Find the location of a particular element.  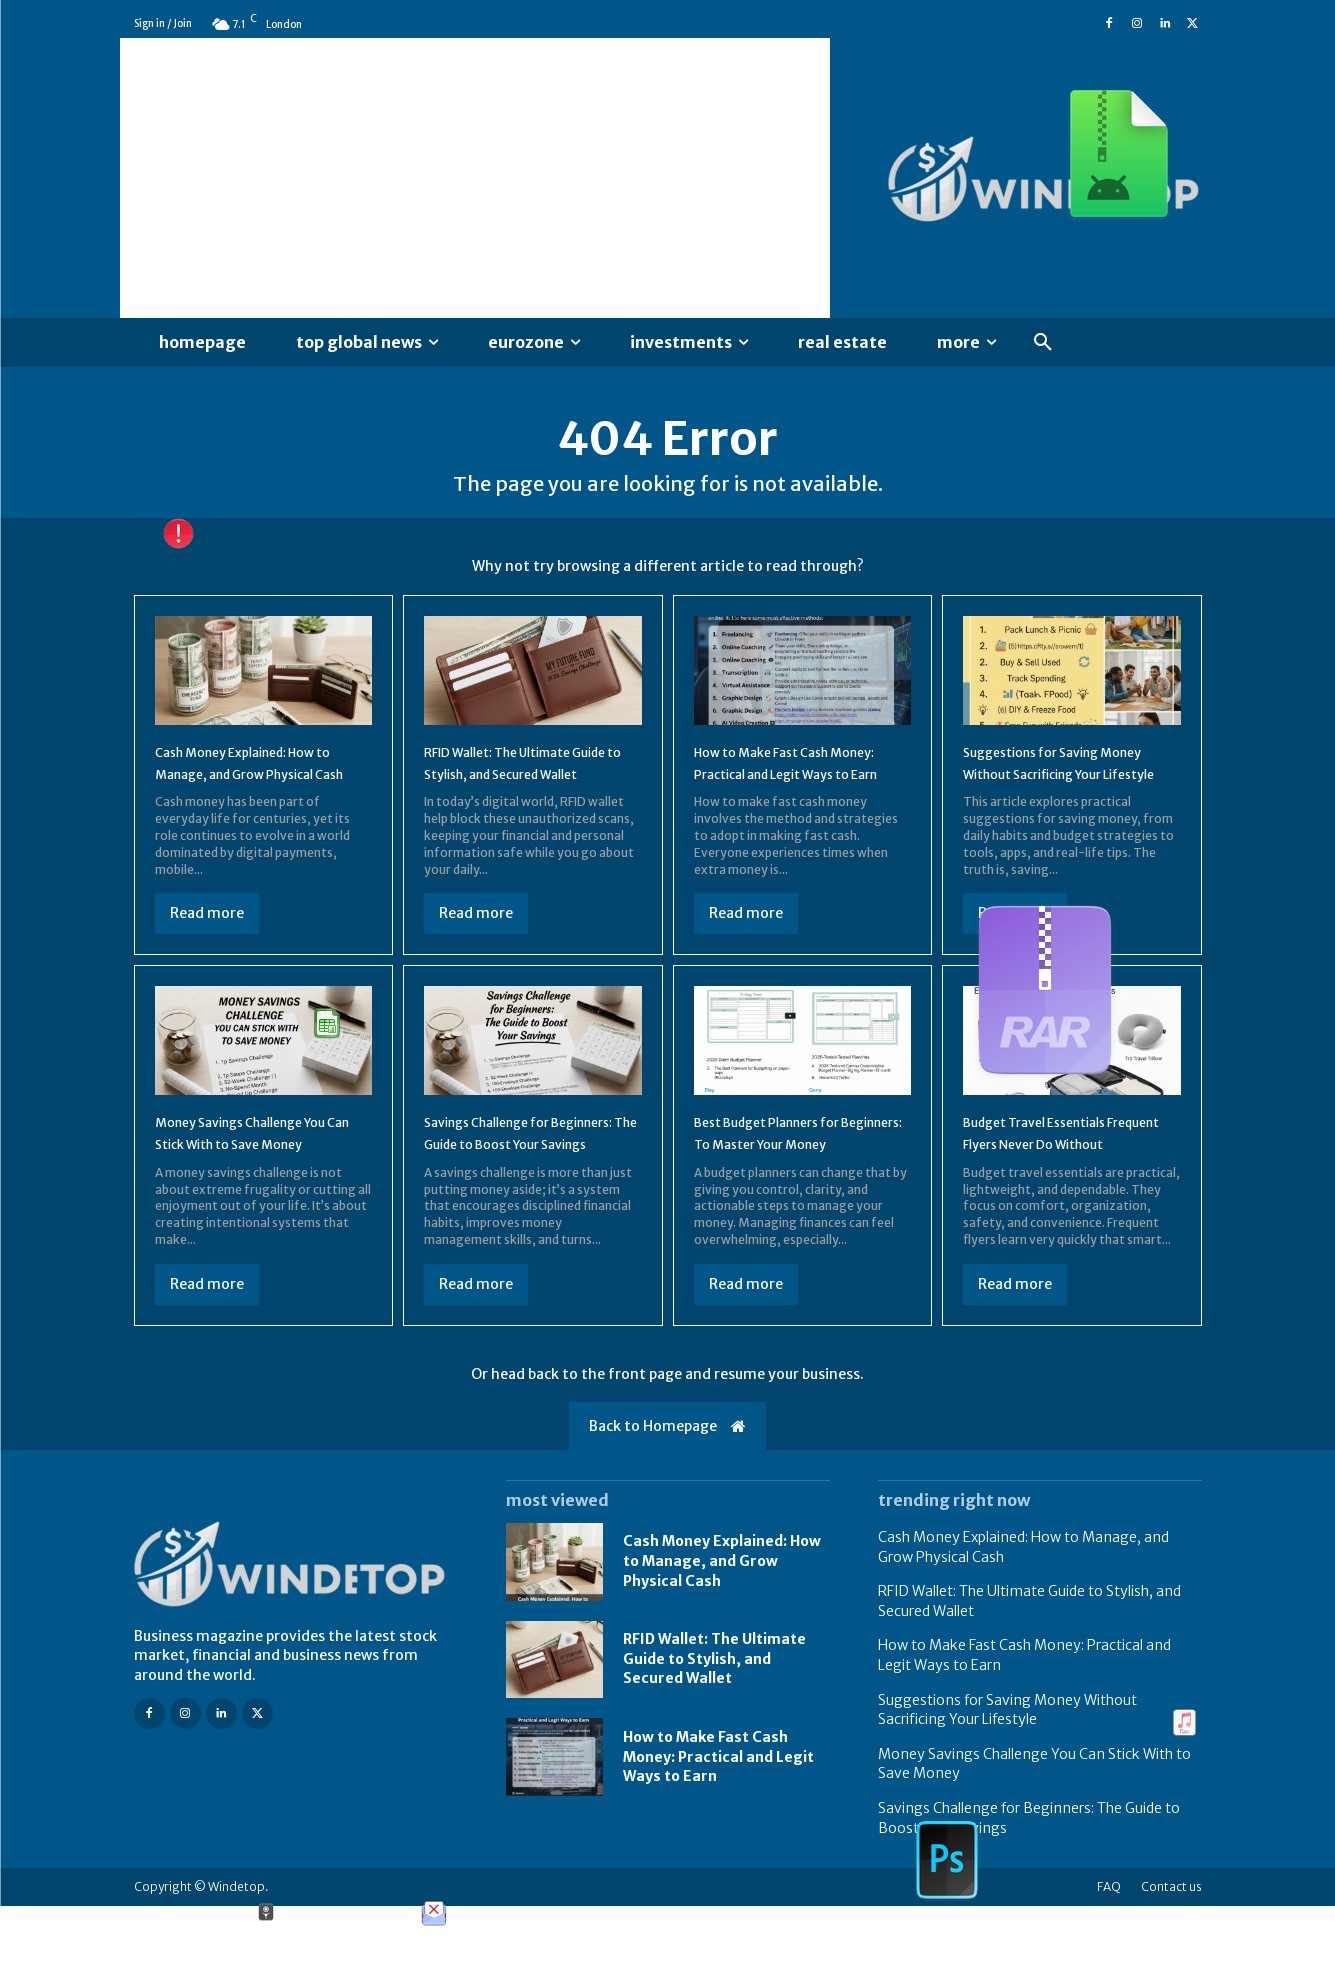

archive selected email messages is located at coordinates (266, 1912).